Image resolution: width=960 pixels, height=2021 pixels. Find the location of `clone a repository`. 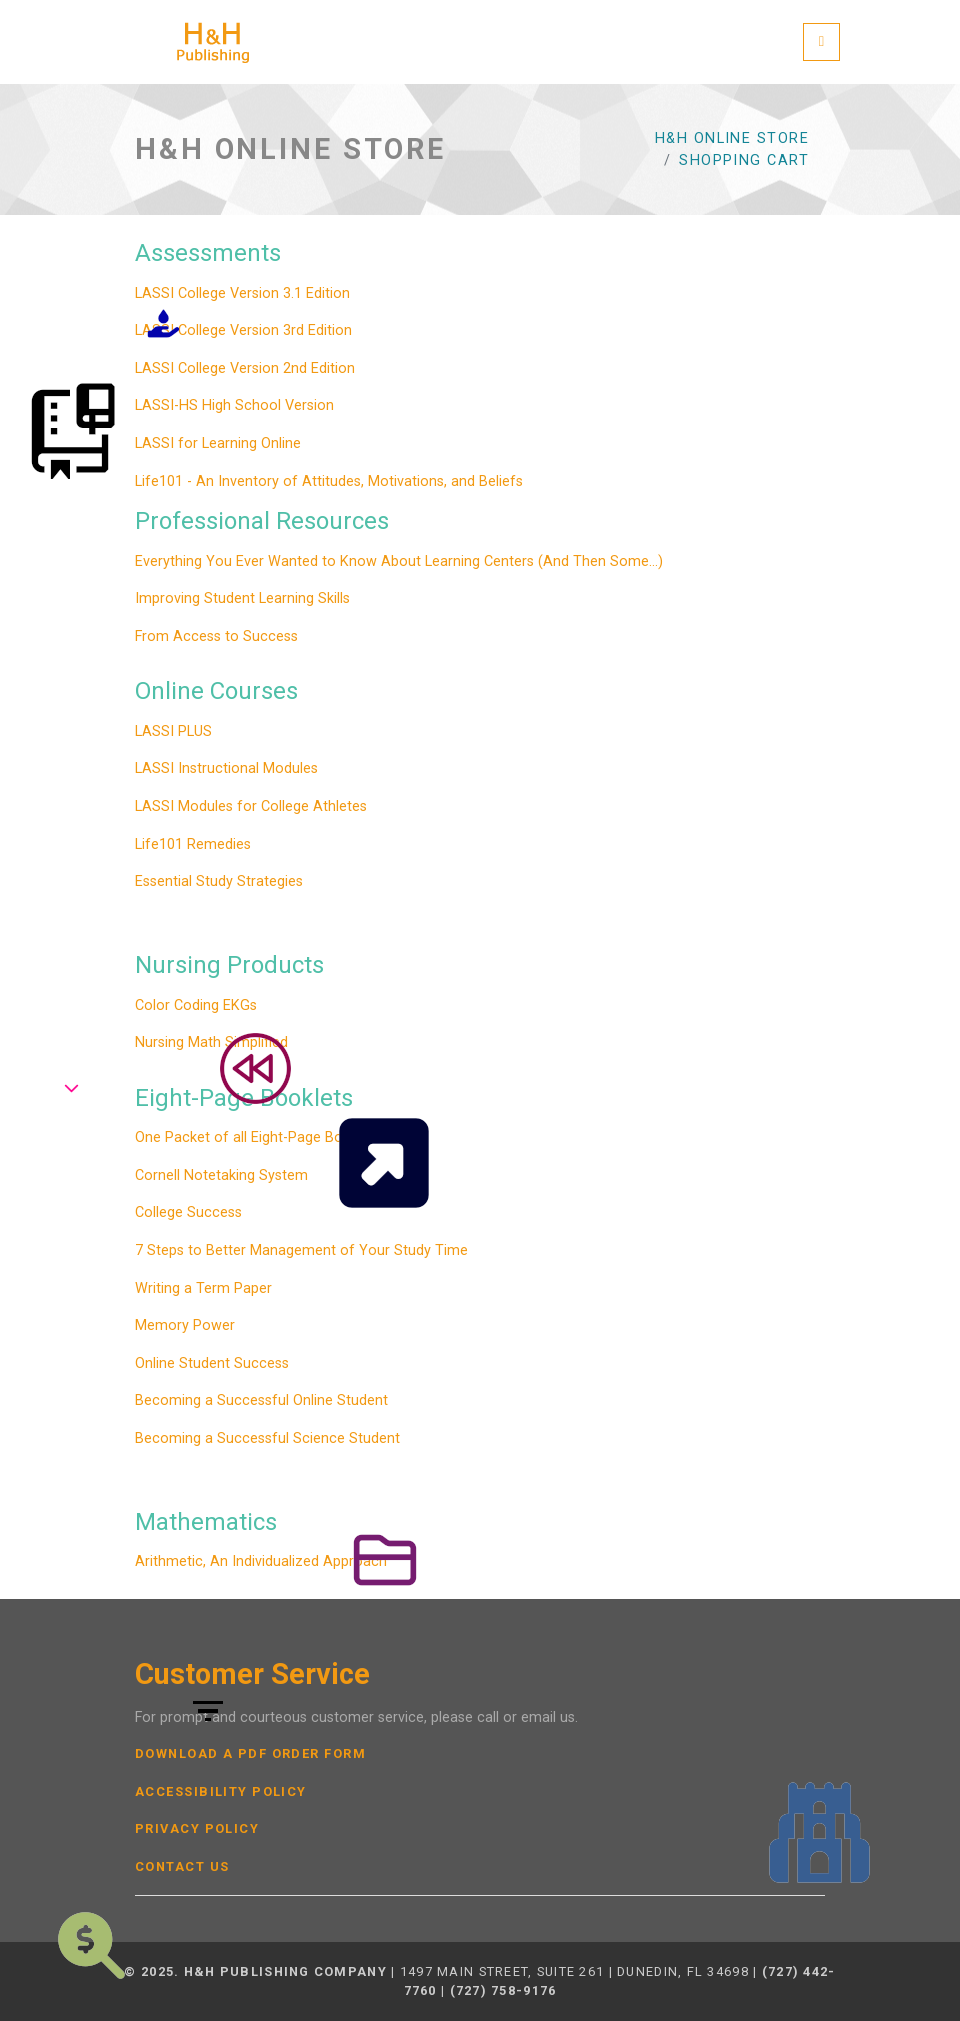

clone a repository is located at coordinates (70, 428).